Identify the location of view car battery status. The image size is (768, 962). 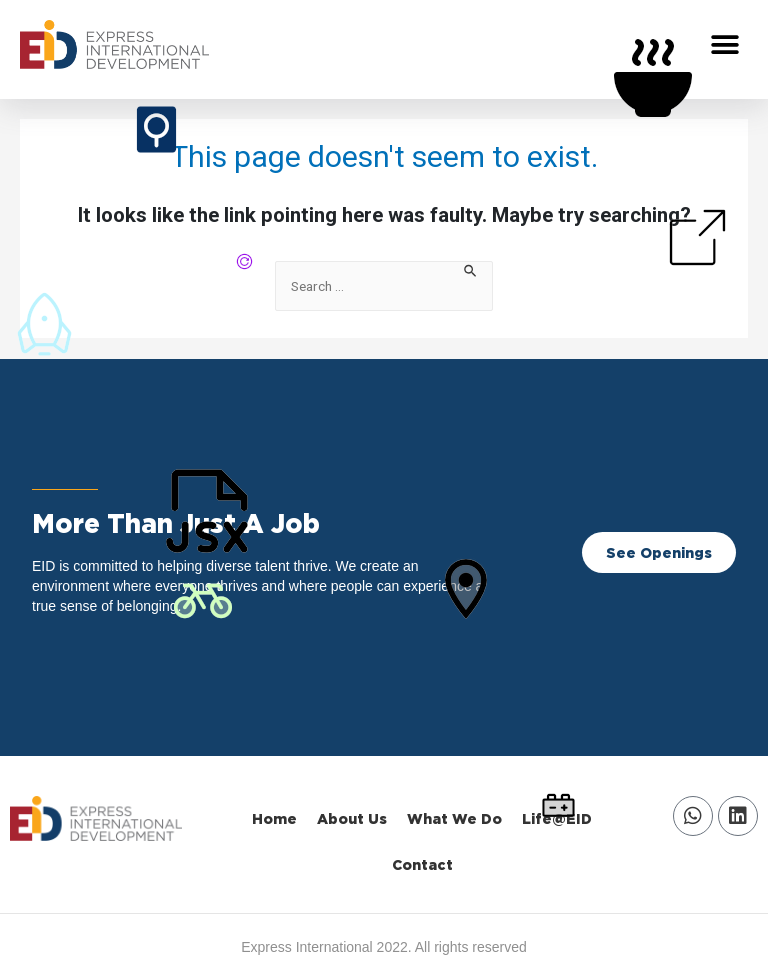
(558, 806).